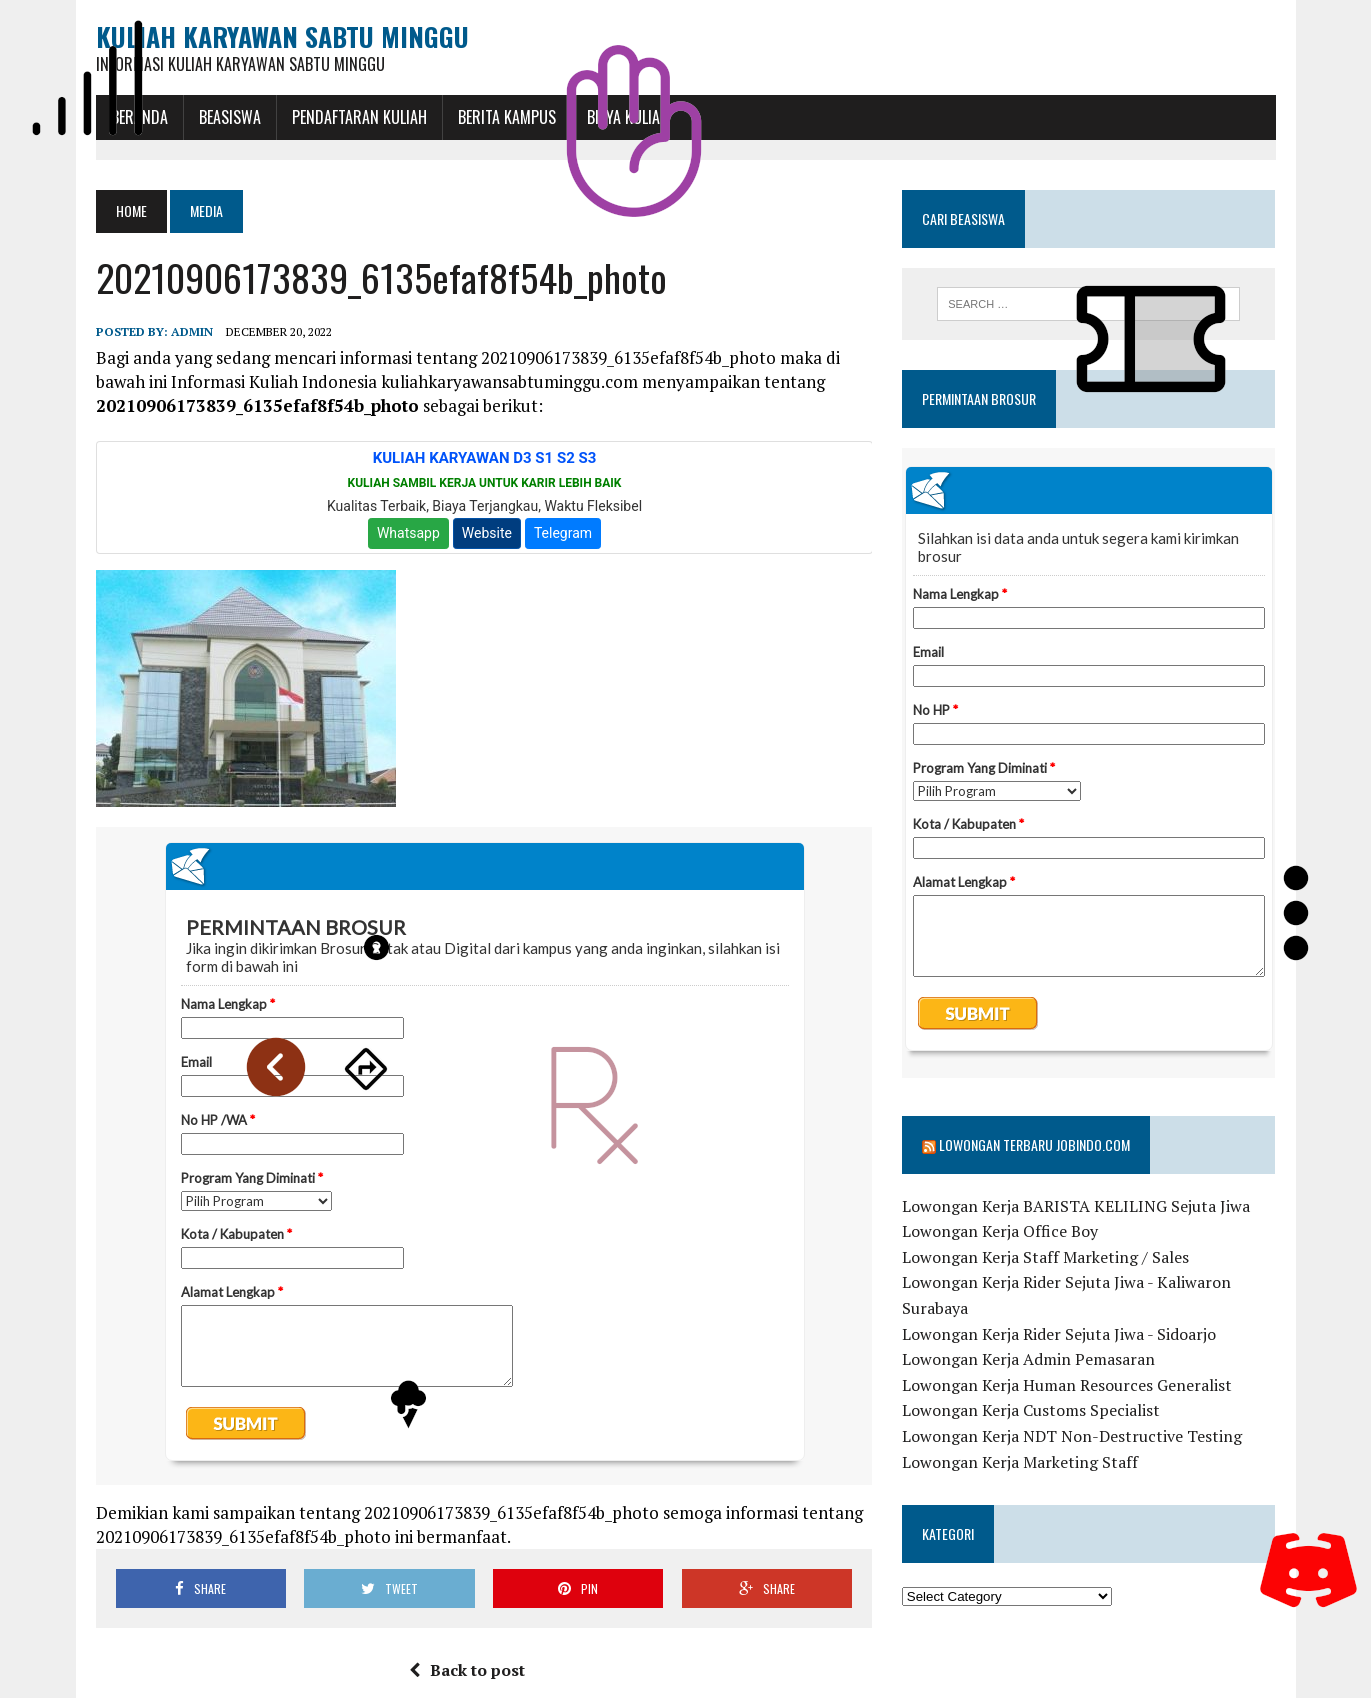 The height and width of the screenshot is (1698, 1371). Describe the element at coordinates (1151, 339) in the screenshot. I see `view your tickets or passes` at that location.